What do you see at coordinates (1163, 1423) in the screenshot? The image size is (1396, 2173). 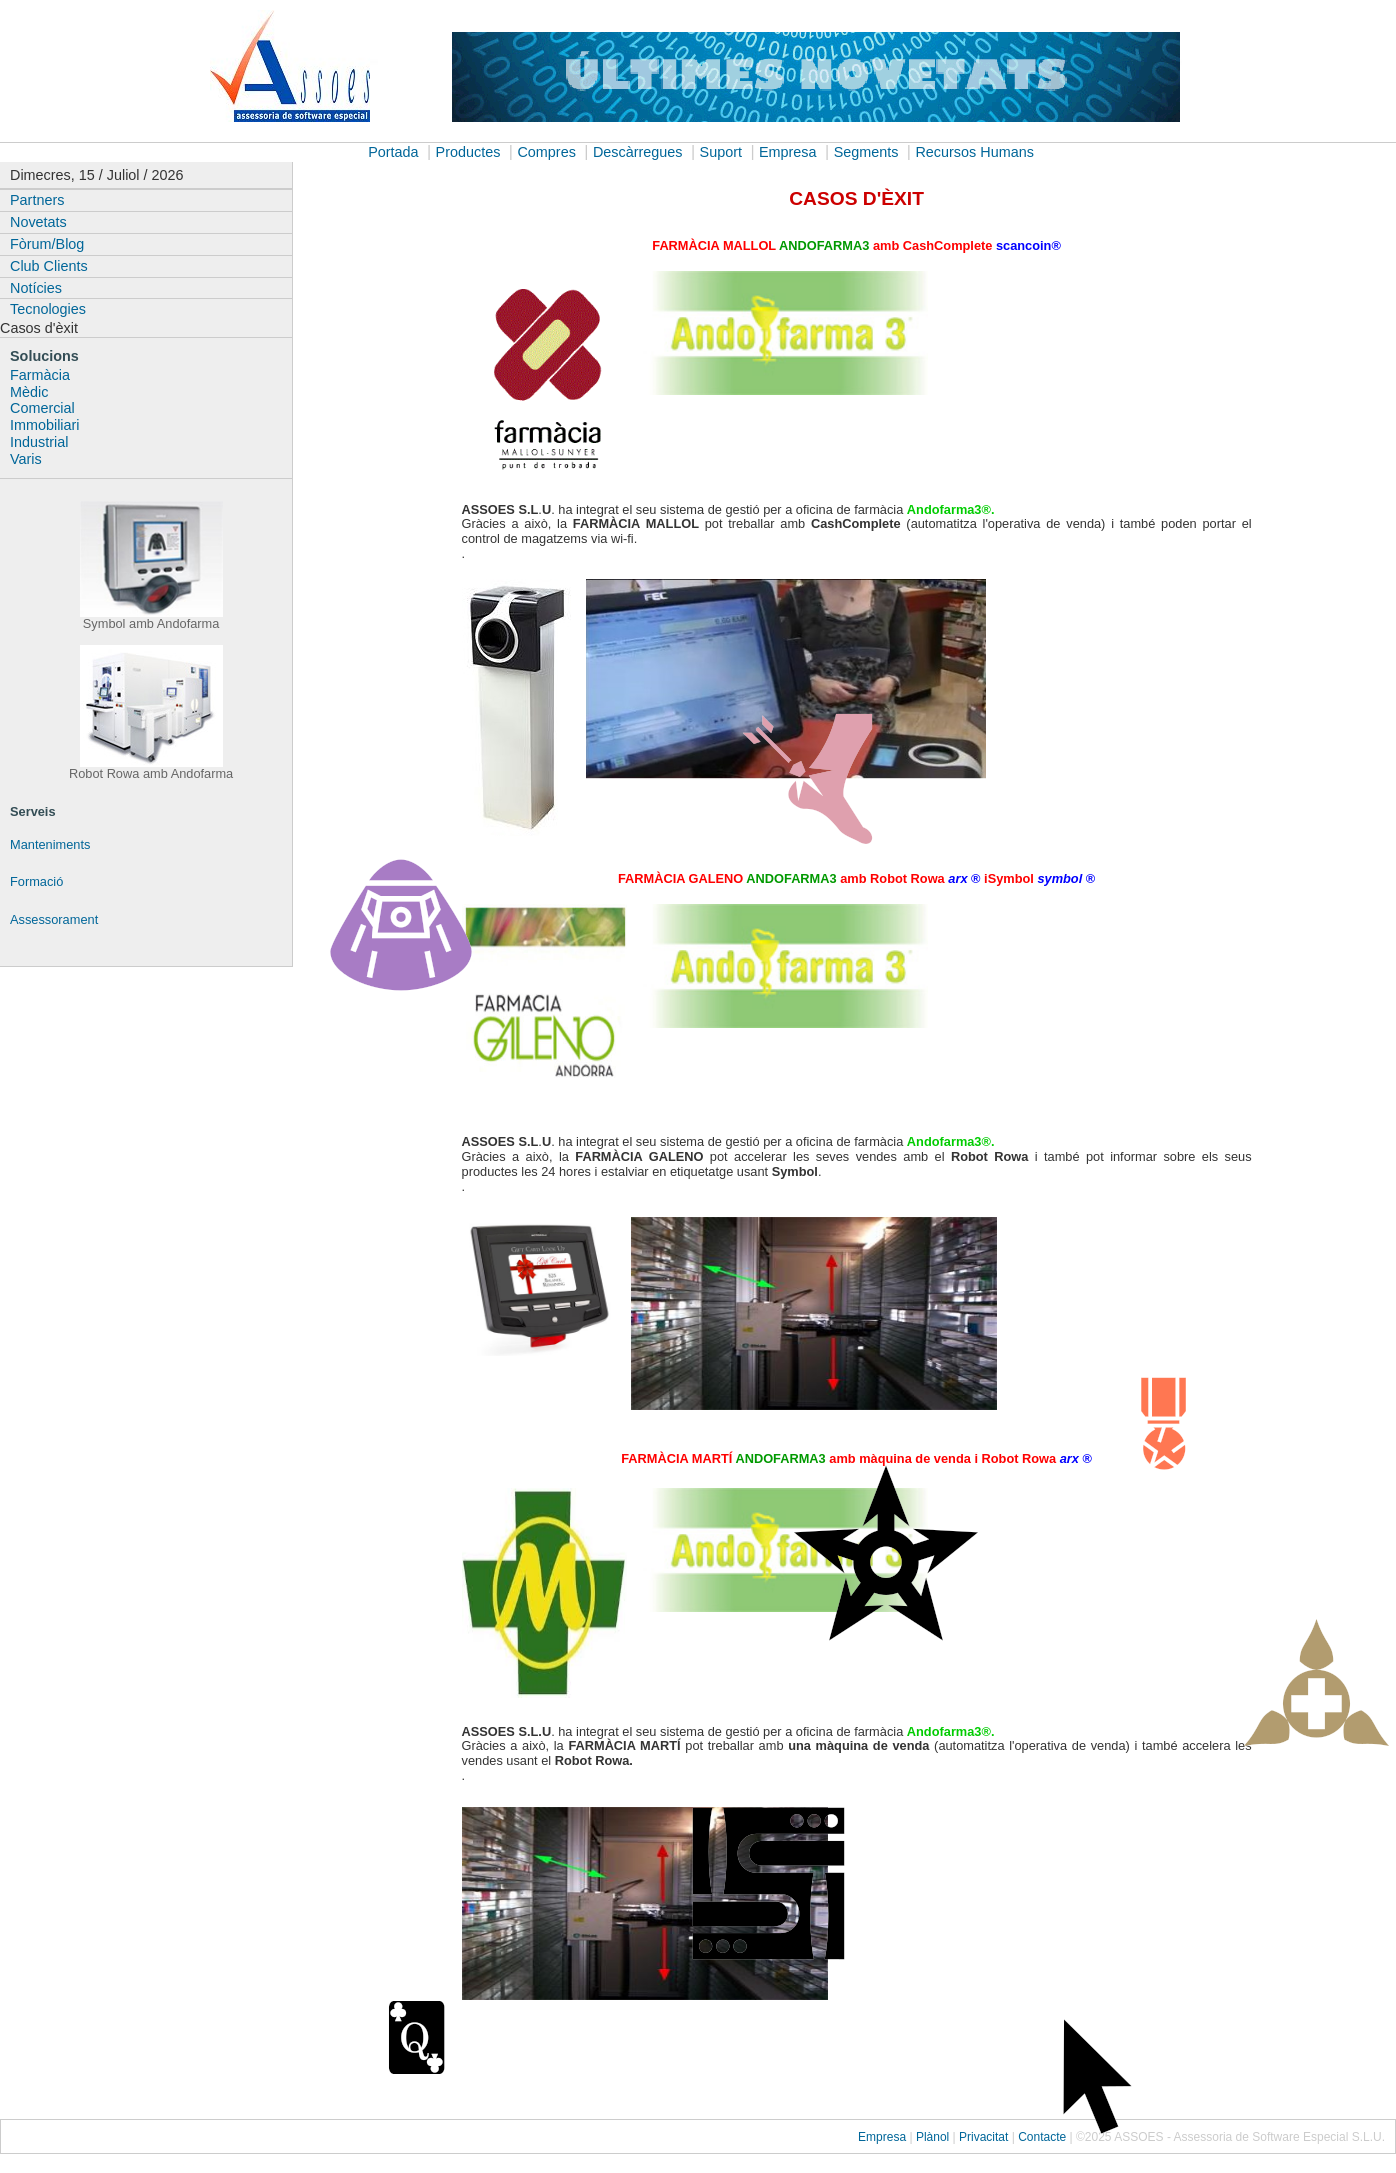 I see `view achievements or awards` at bounding box center [1163, 1423].